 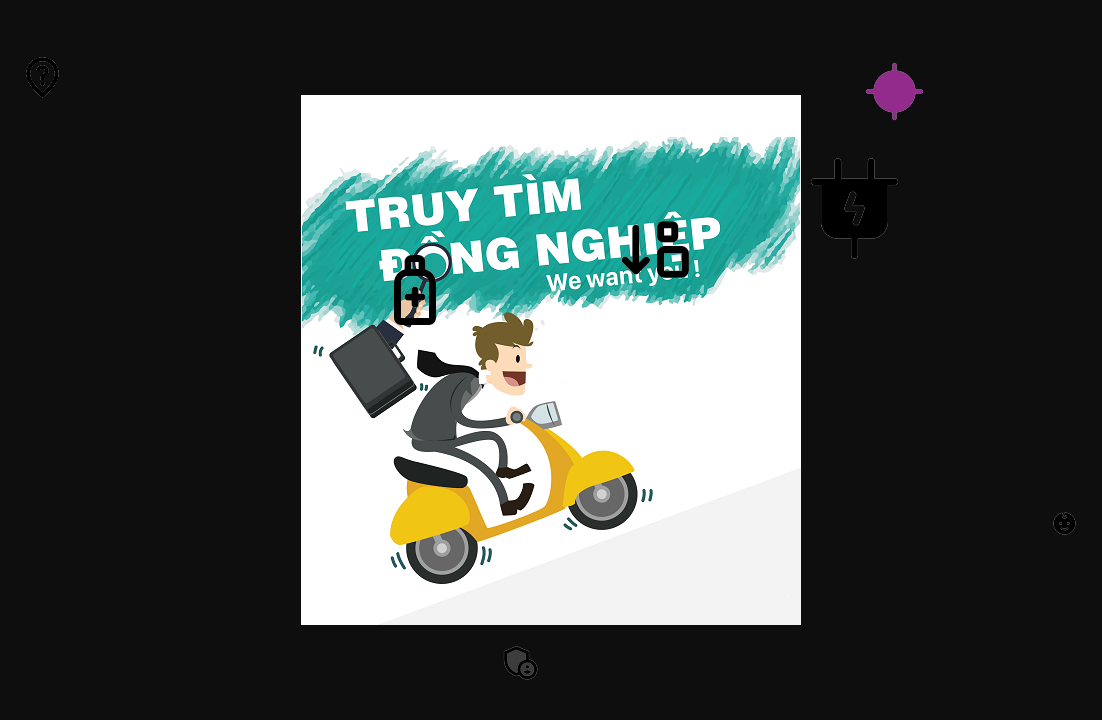 What do you see at coordinates (1064, 523) in the screenshot?
I see `access baby or child-related features` at bounding box center [1064, 523].